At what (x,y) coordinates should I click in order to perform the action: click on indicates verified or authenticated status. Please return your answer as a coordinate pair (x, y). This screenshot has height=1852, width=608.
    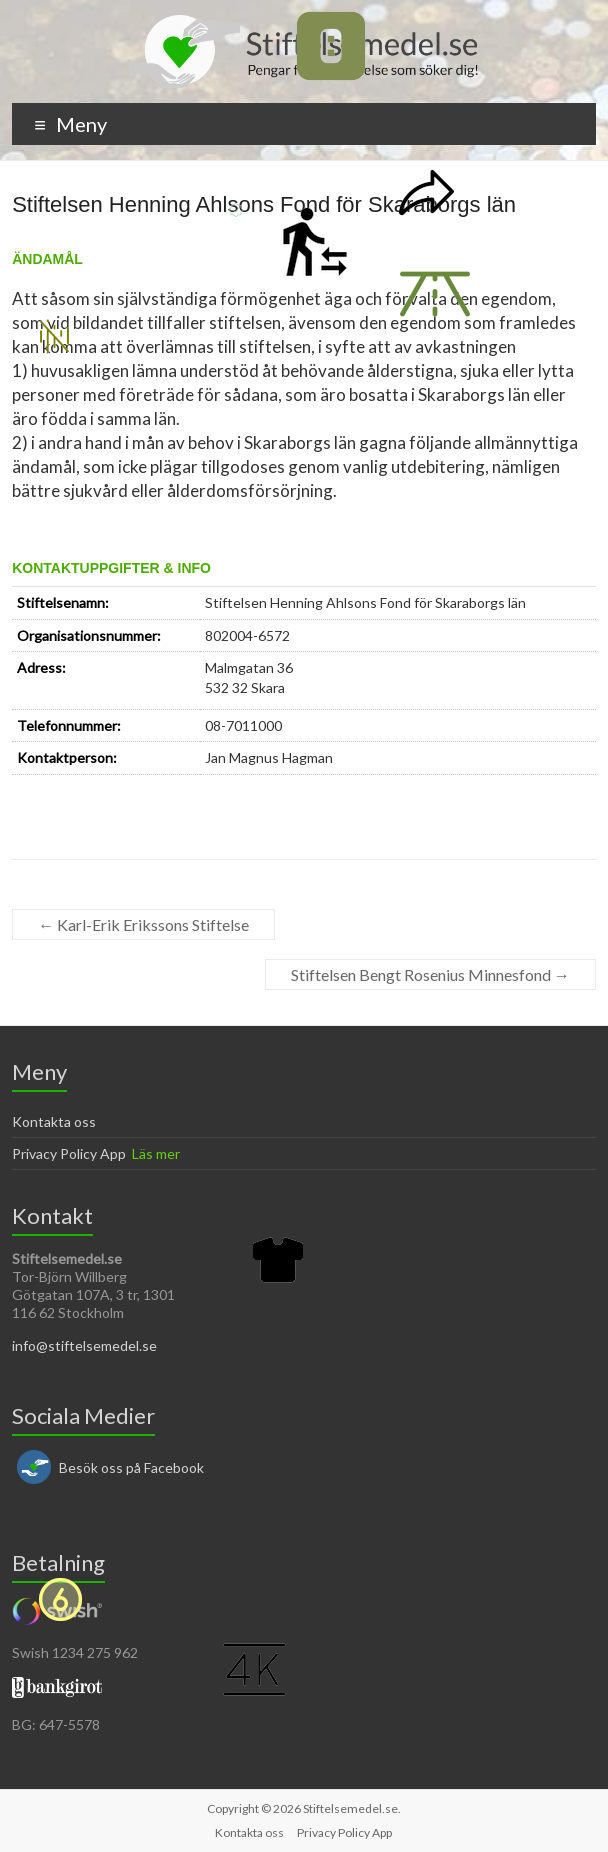
    Looking at the image, I should click on (236, 210).